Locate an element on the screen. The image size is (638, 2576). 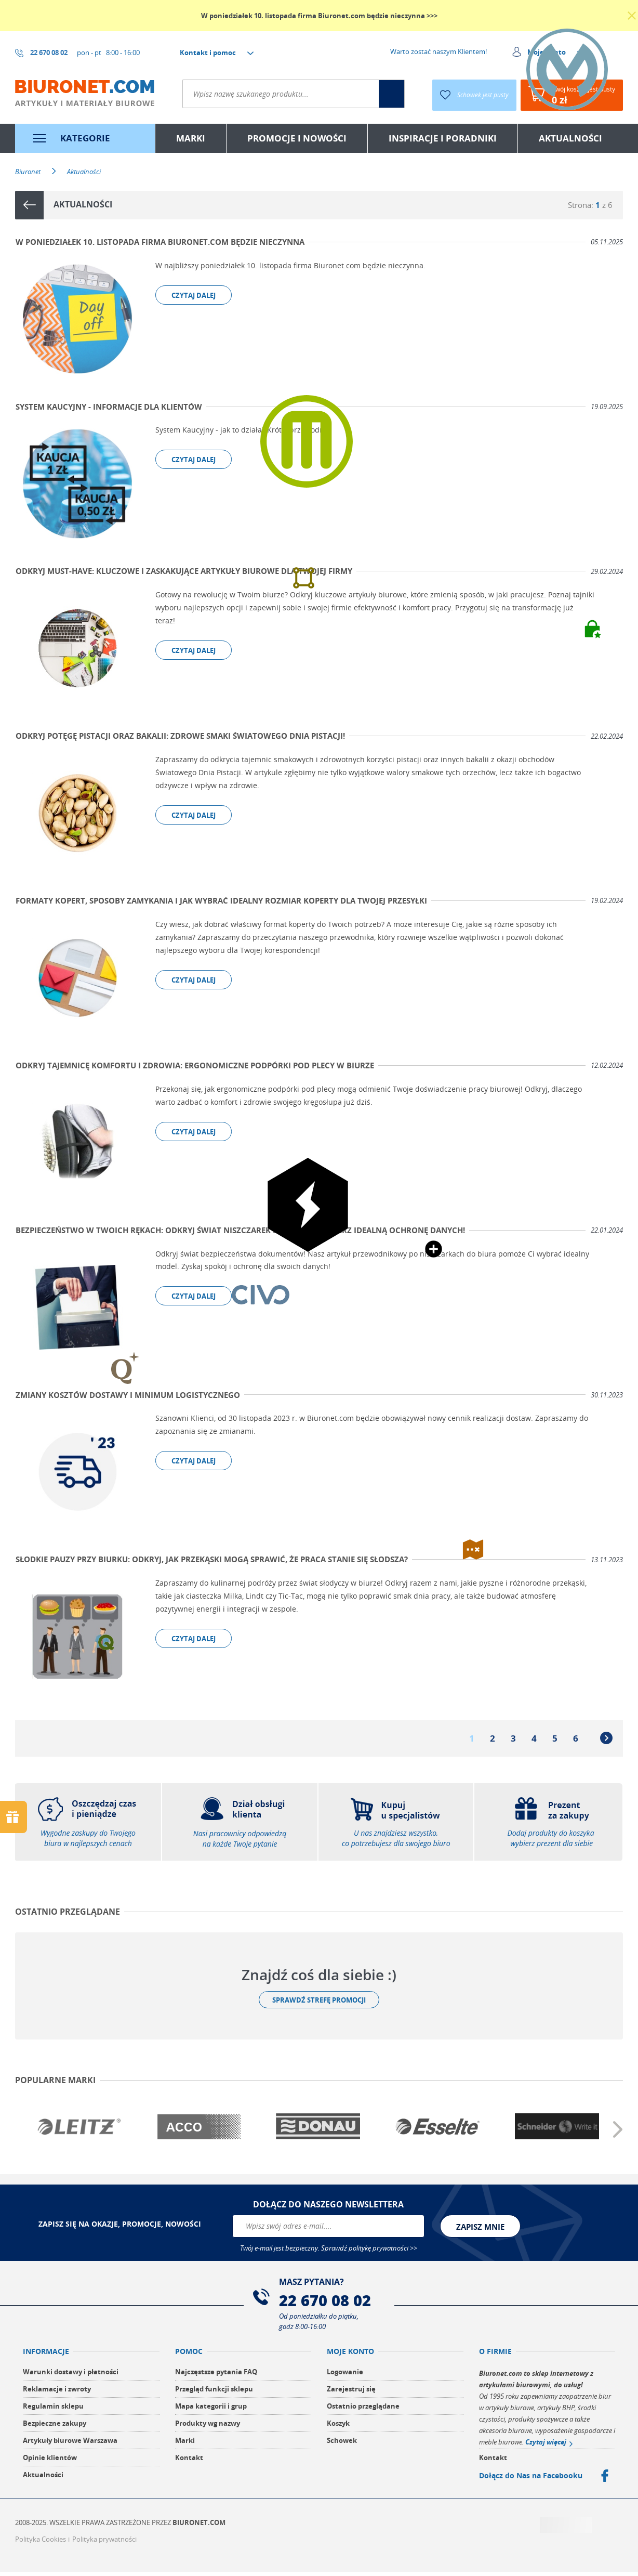
mark a security setting as favorite is located at coordinates (592, 629).